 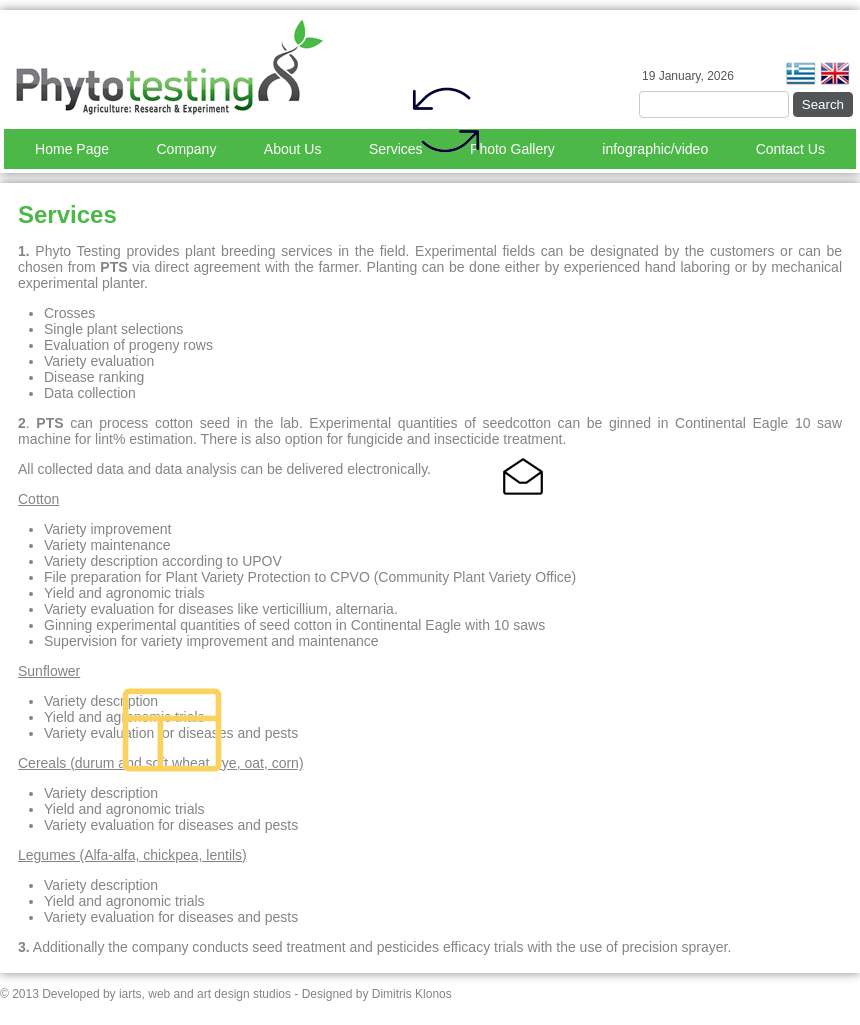 I want to click on view an opened email or message, so click(x=523, y=478).